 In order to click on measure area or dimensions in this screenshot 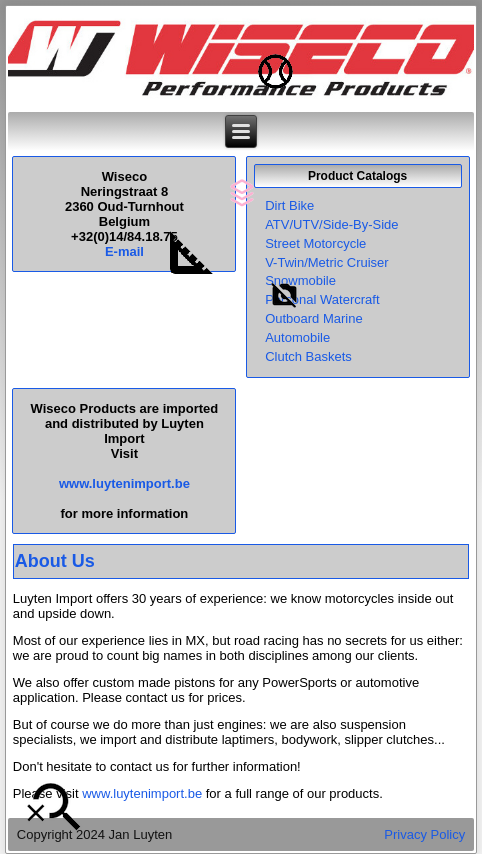, I will do `click(191, 252)`.